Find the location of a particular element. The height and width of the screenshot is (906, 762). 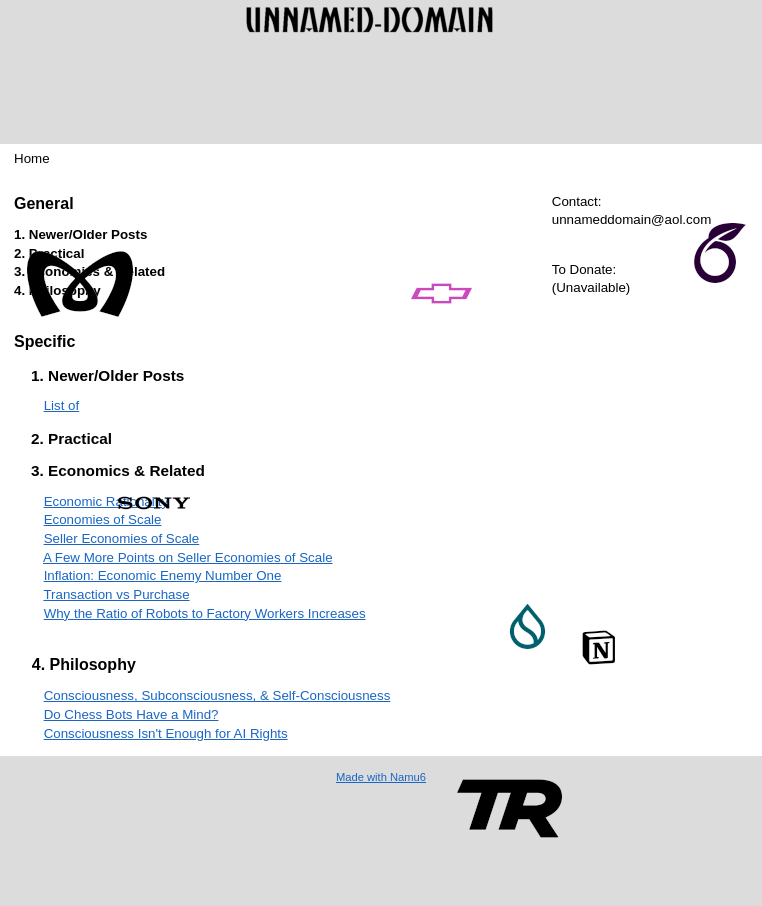

tokyo metro logo is located at coordinates (80, 284).